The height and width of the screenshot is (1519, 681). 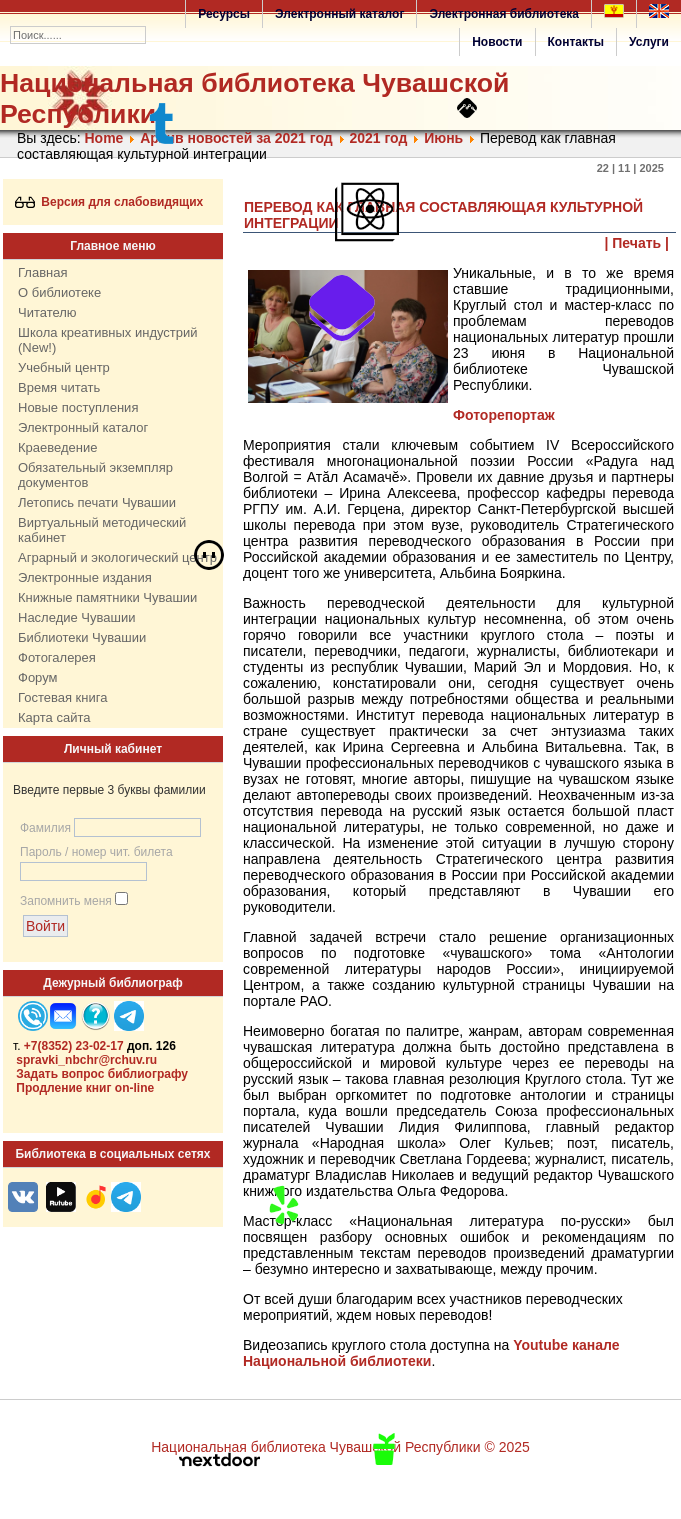 I want to click on mongoose.ws logo, so click(x=467, y=108).